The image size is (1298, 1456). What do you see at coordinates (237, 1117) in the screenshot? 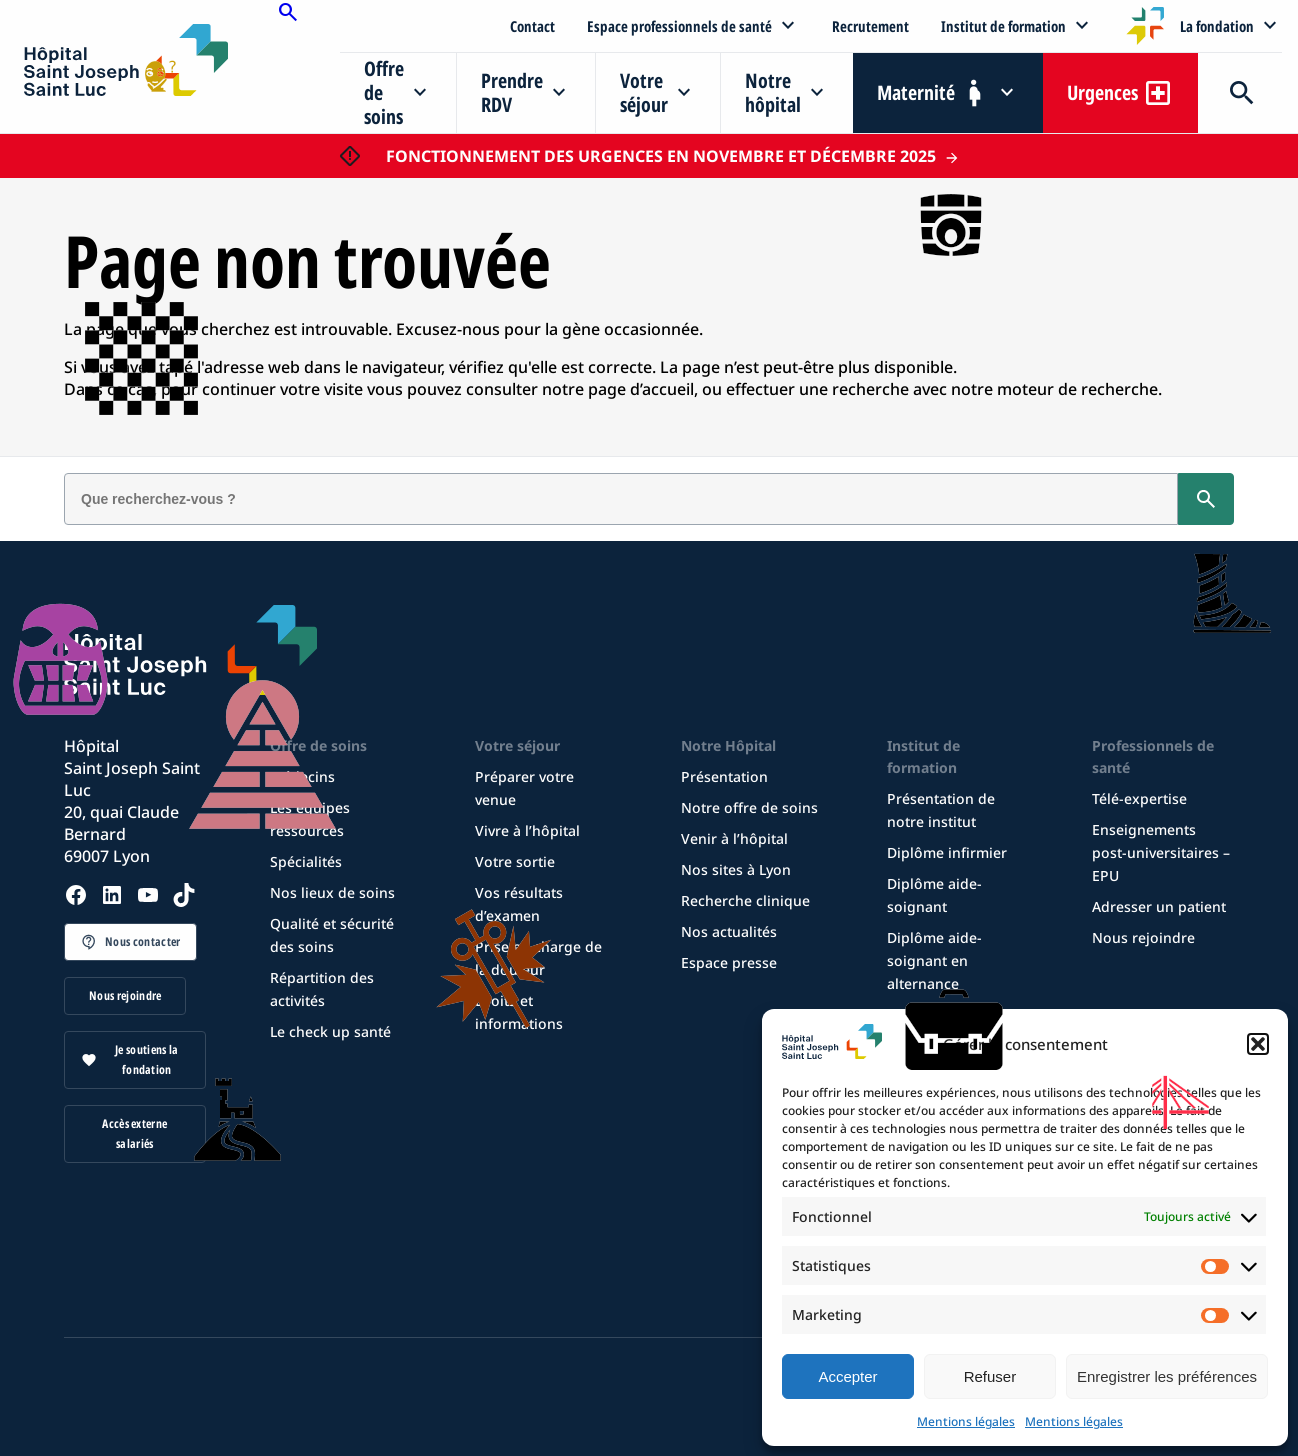
I see `view castle or fortress location on map` at bounding box center [237, 1117].